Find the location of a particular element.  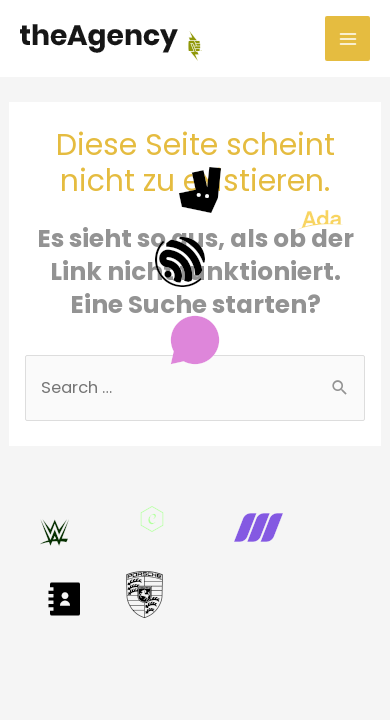

pantheon website hosting platform logo is located at coordinates (195, 46).